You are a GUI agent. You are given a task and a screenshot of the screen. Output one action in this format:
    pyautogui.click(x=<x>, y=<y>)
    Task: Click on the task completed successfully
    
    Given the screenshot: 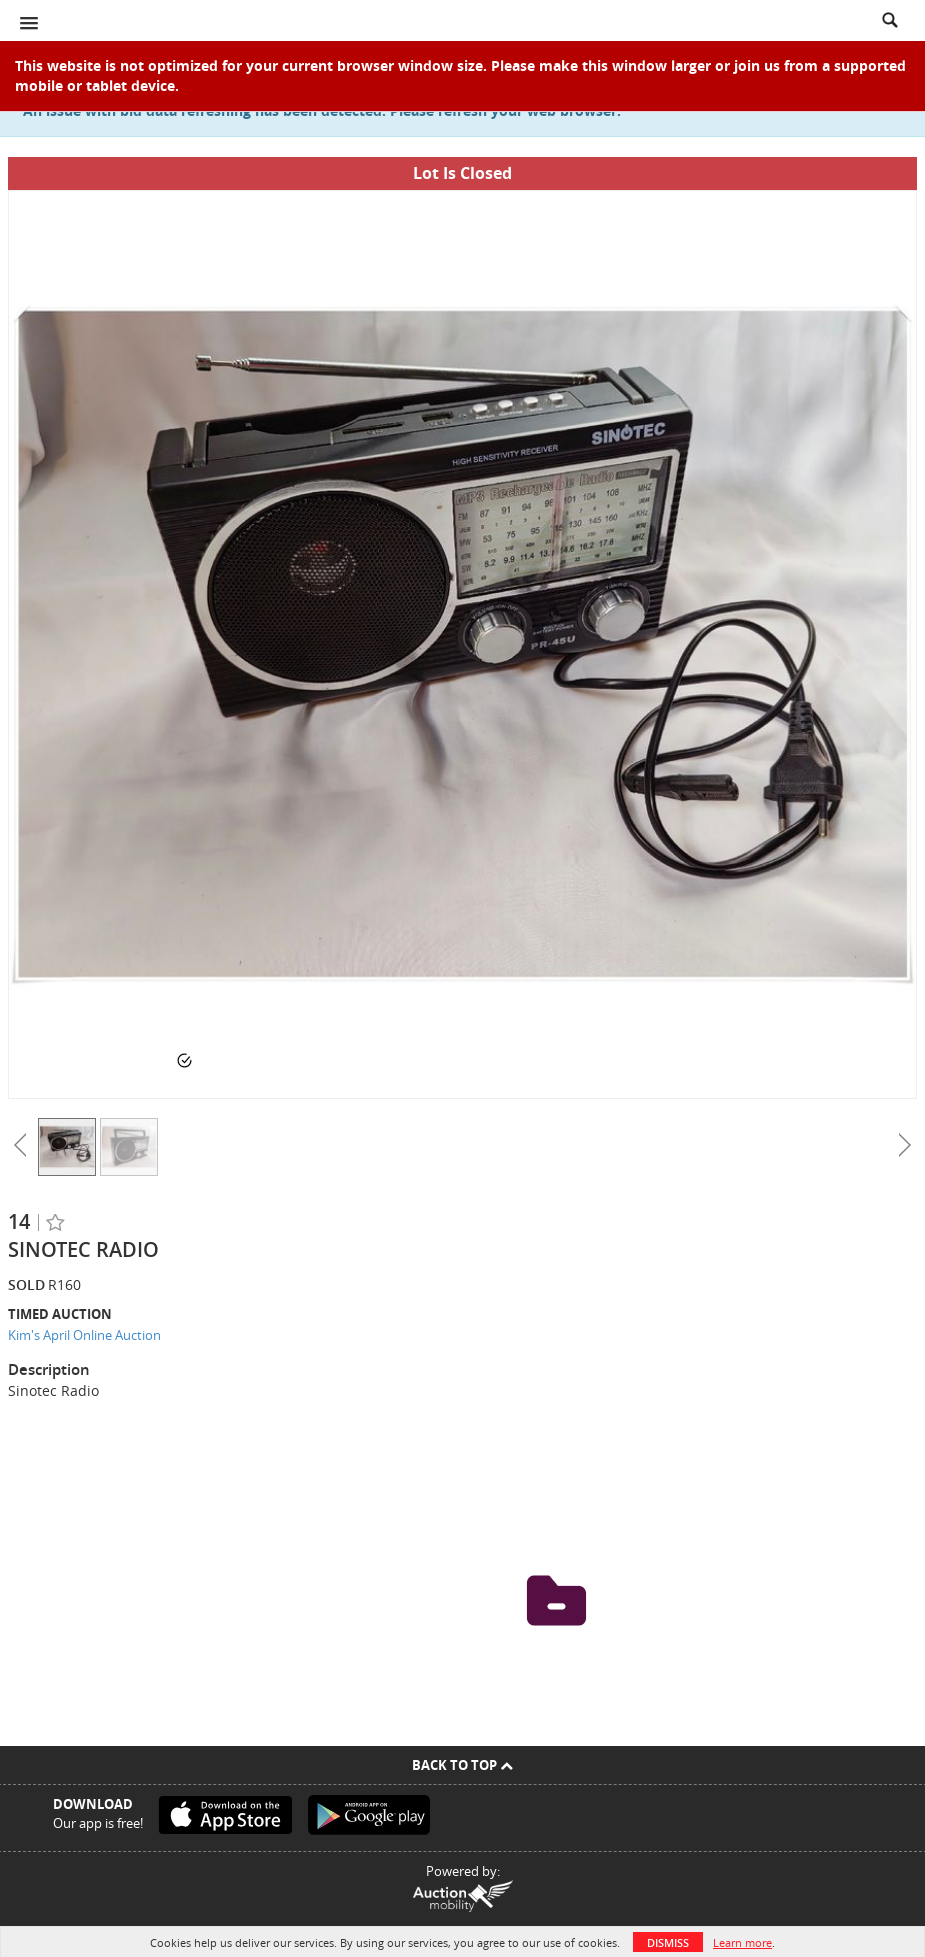 What is the action you would take?
    pyautogui.click(x=184, y=1060)
    